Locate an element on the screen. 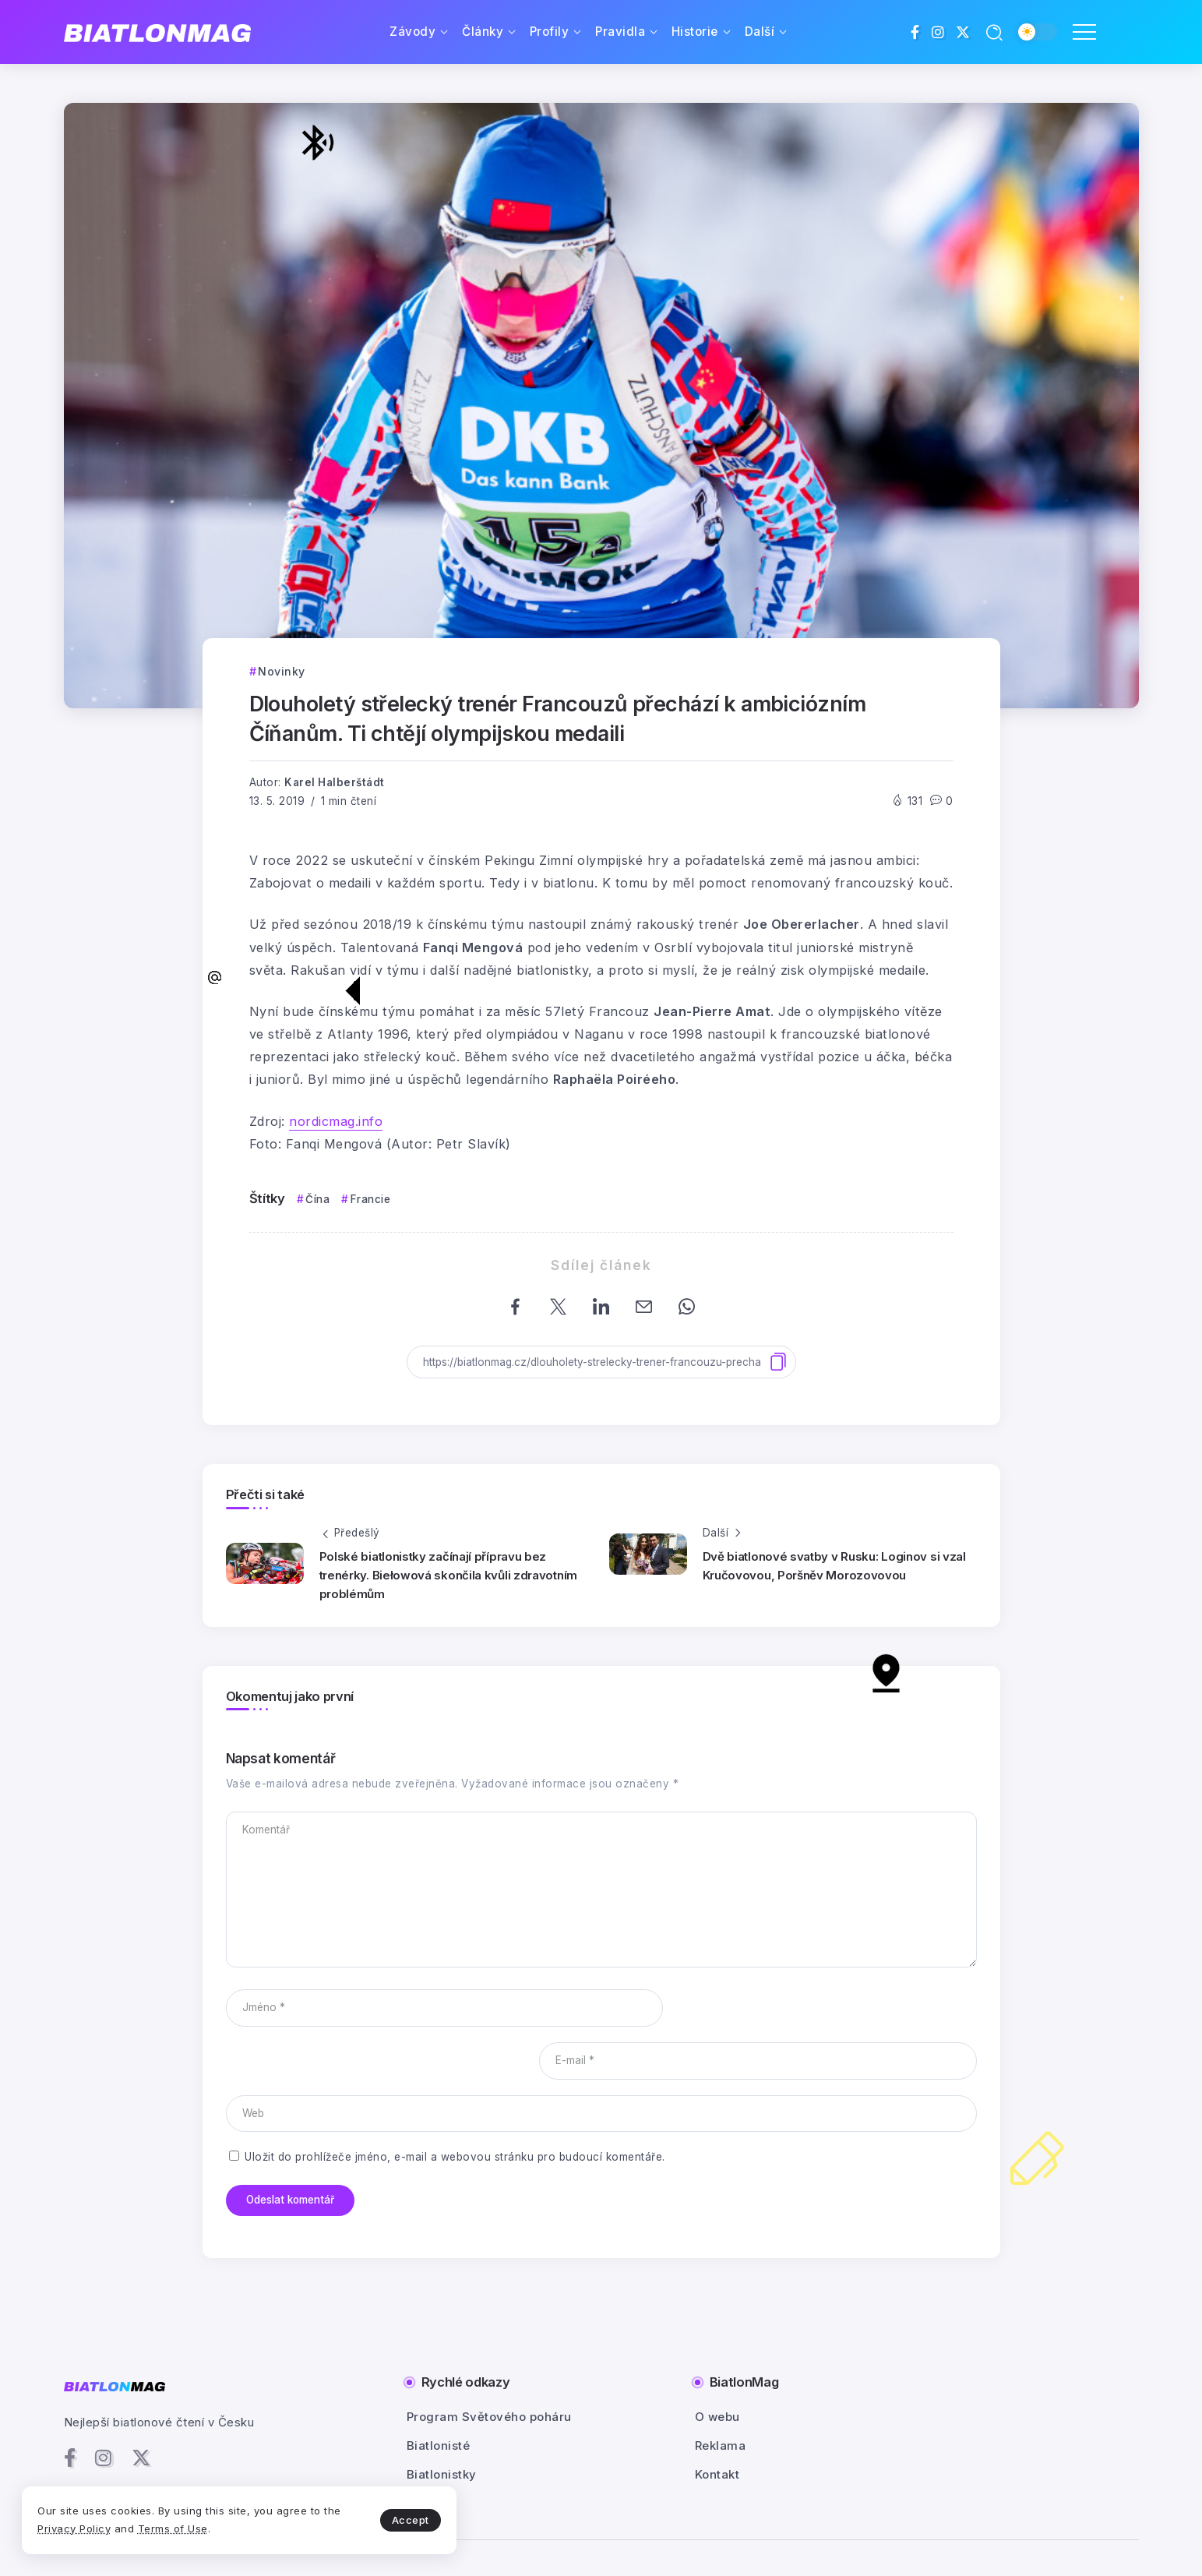  edit or modify content is located at coordinates (1036, 2159).